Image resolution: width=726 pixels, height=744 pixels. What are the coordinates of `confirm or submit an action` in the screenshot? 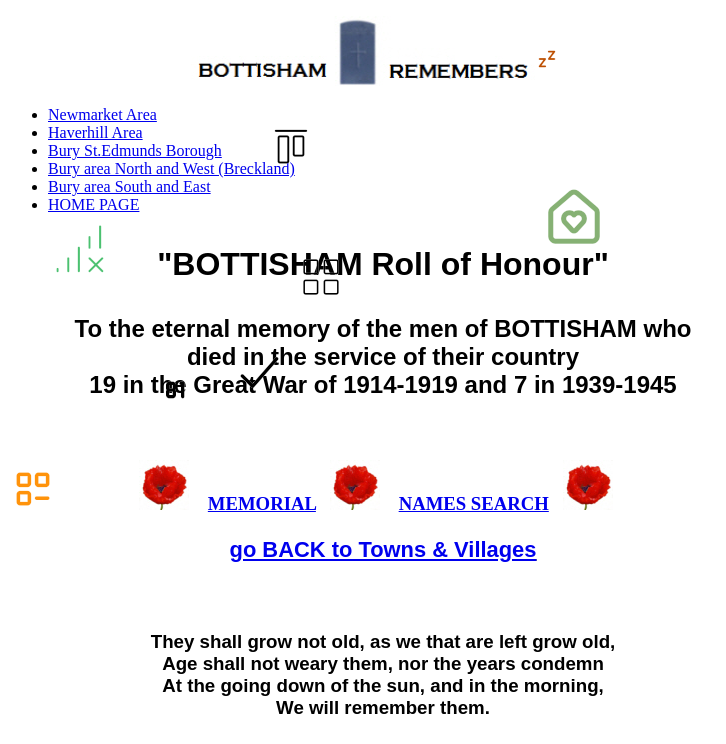 It's located at (259, 372).